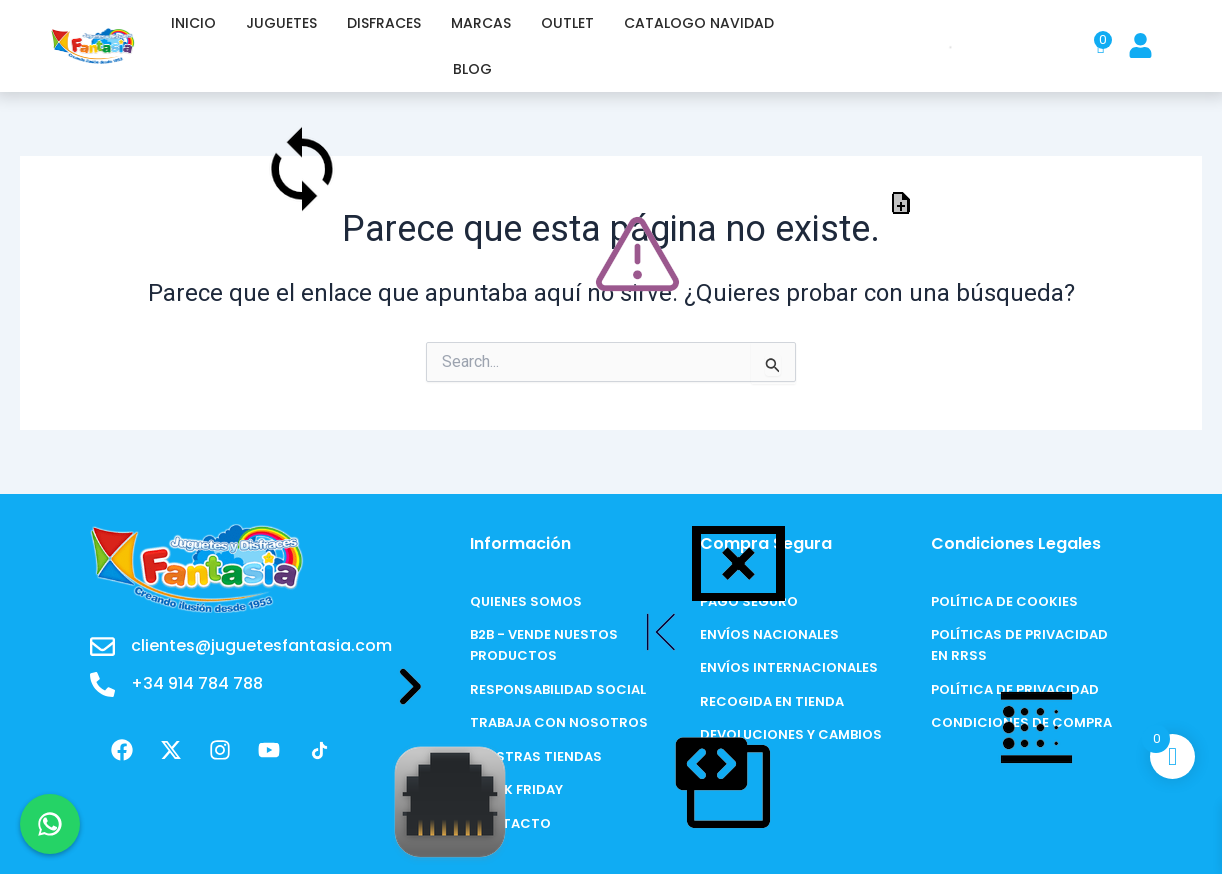  I want to click on go to the next item or page, so click(409, 686).